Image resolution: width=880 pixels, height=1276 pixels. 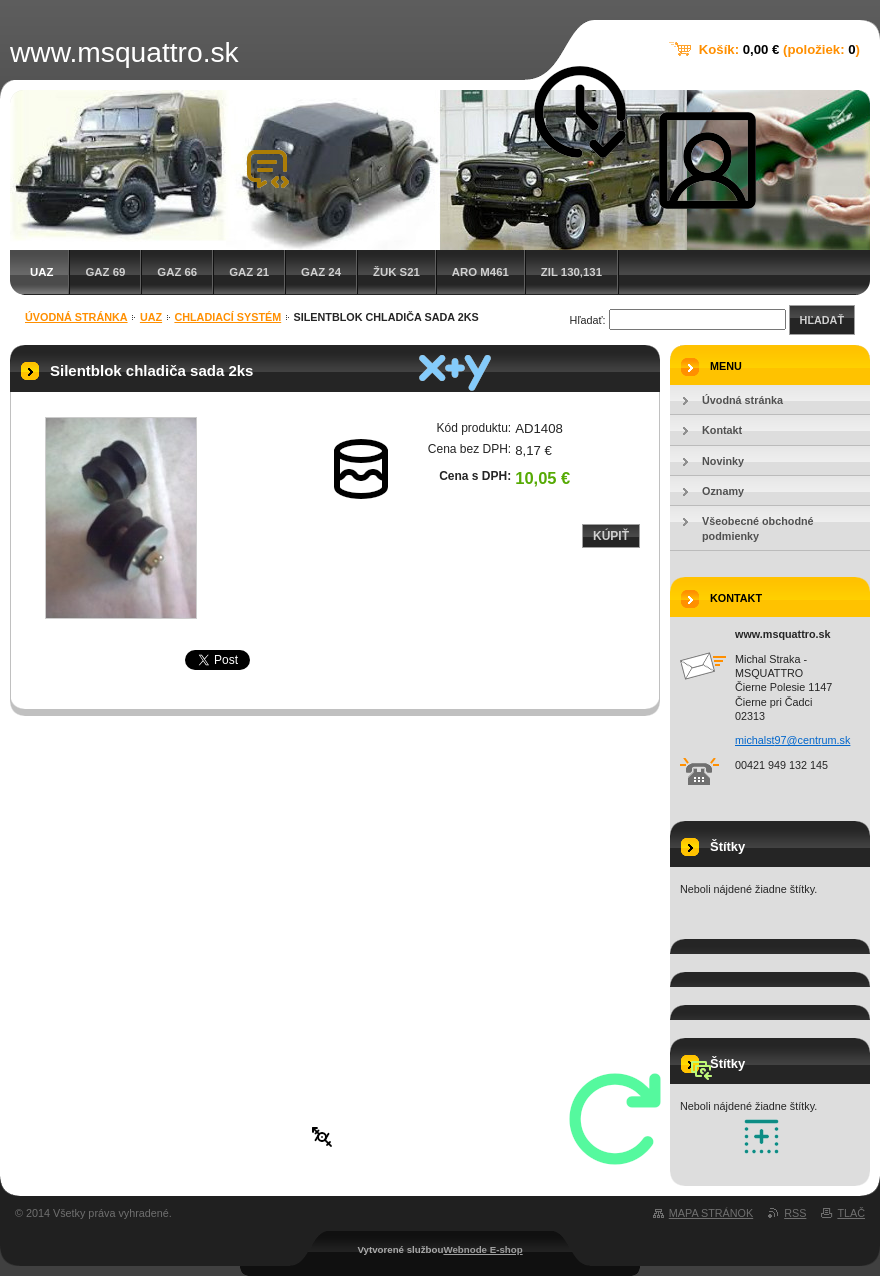 What do you see at coordinates (707, 160) in the screenshot?
I see `view your profile` at bounding box center [707, 160].